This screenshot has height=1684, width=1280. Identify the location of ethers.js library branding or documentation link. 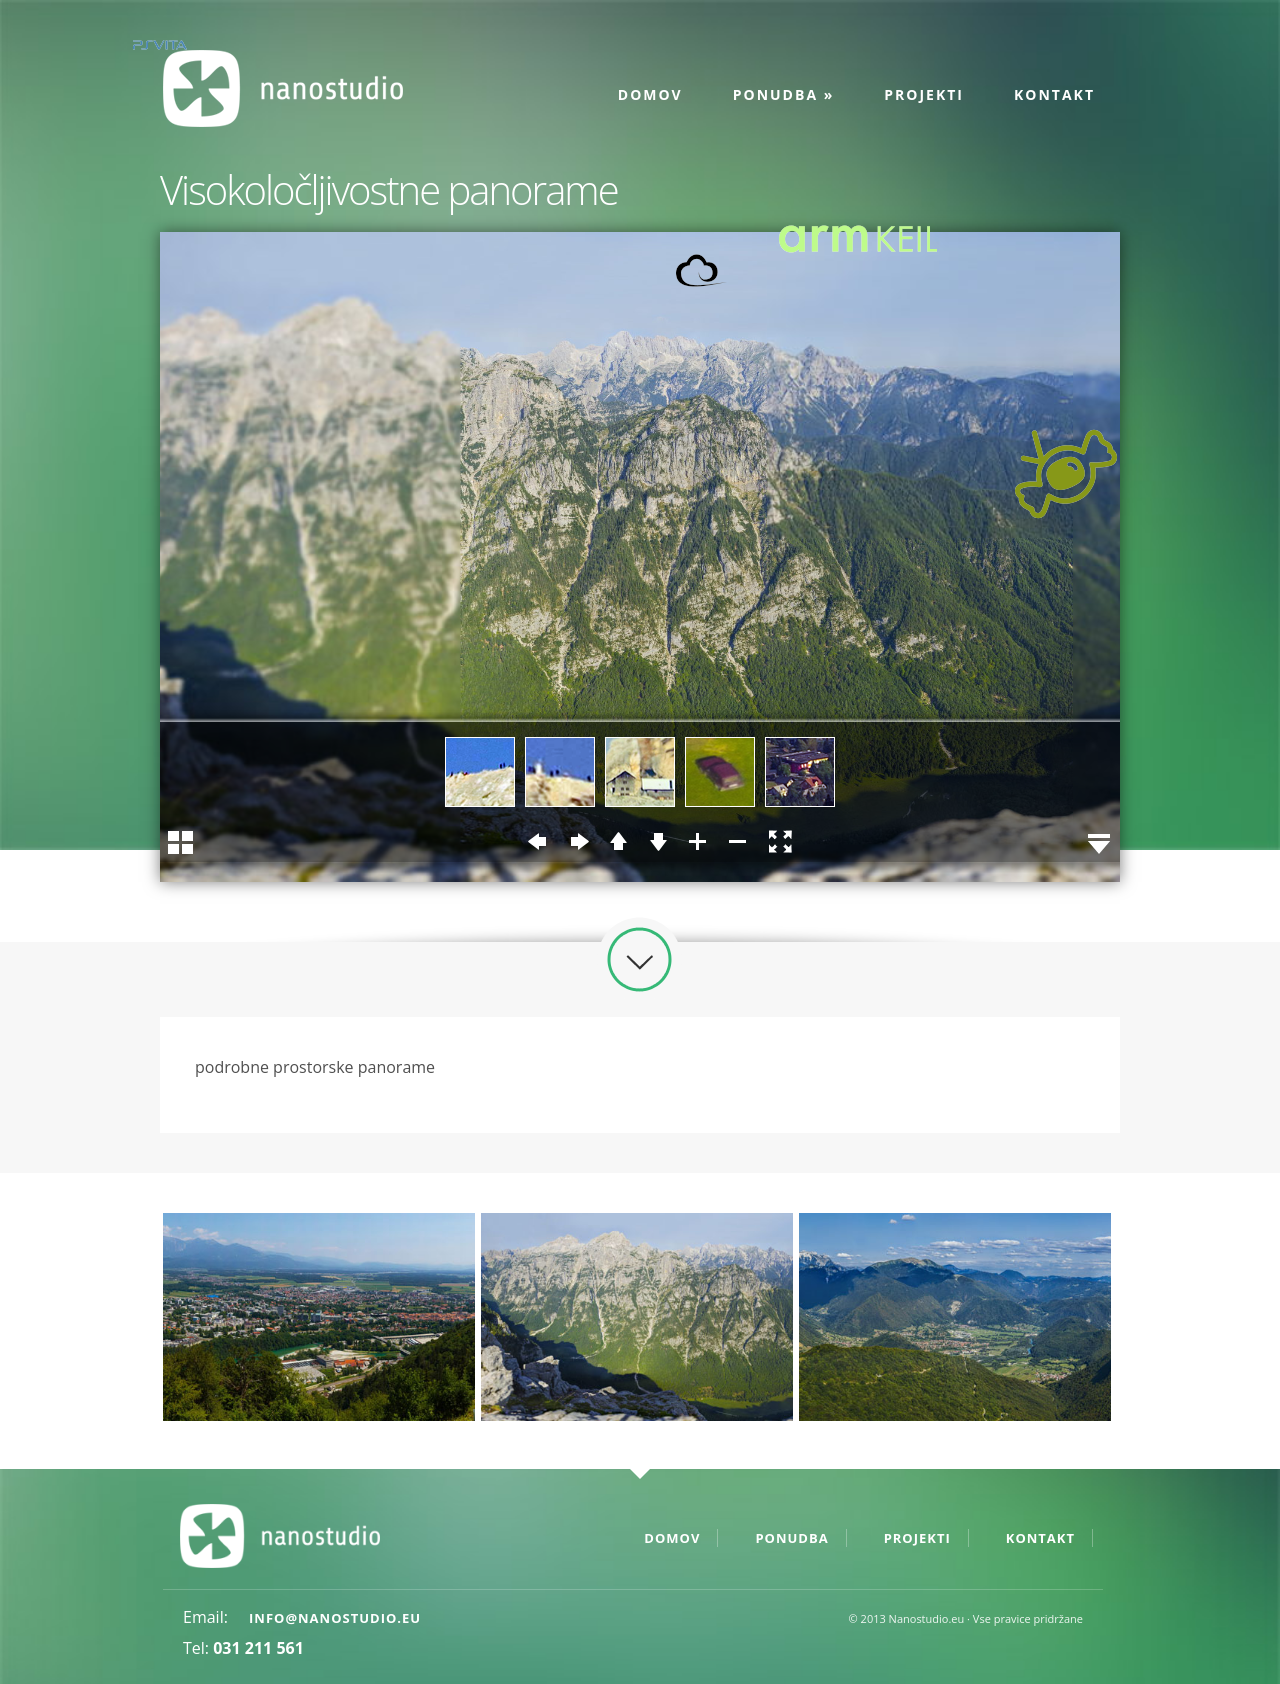
(701, 270).